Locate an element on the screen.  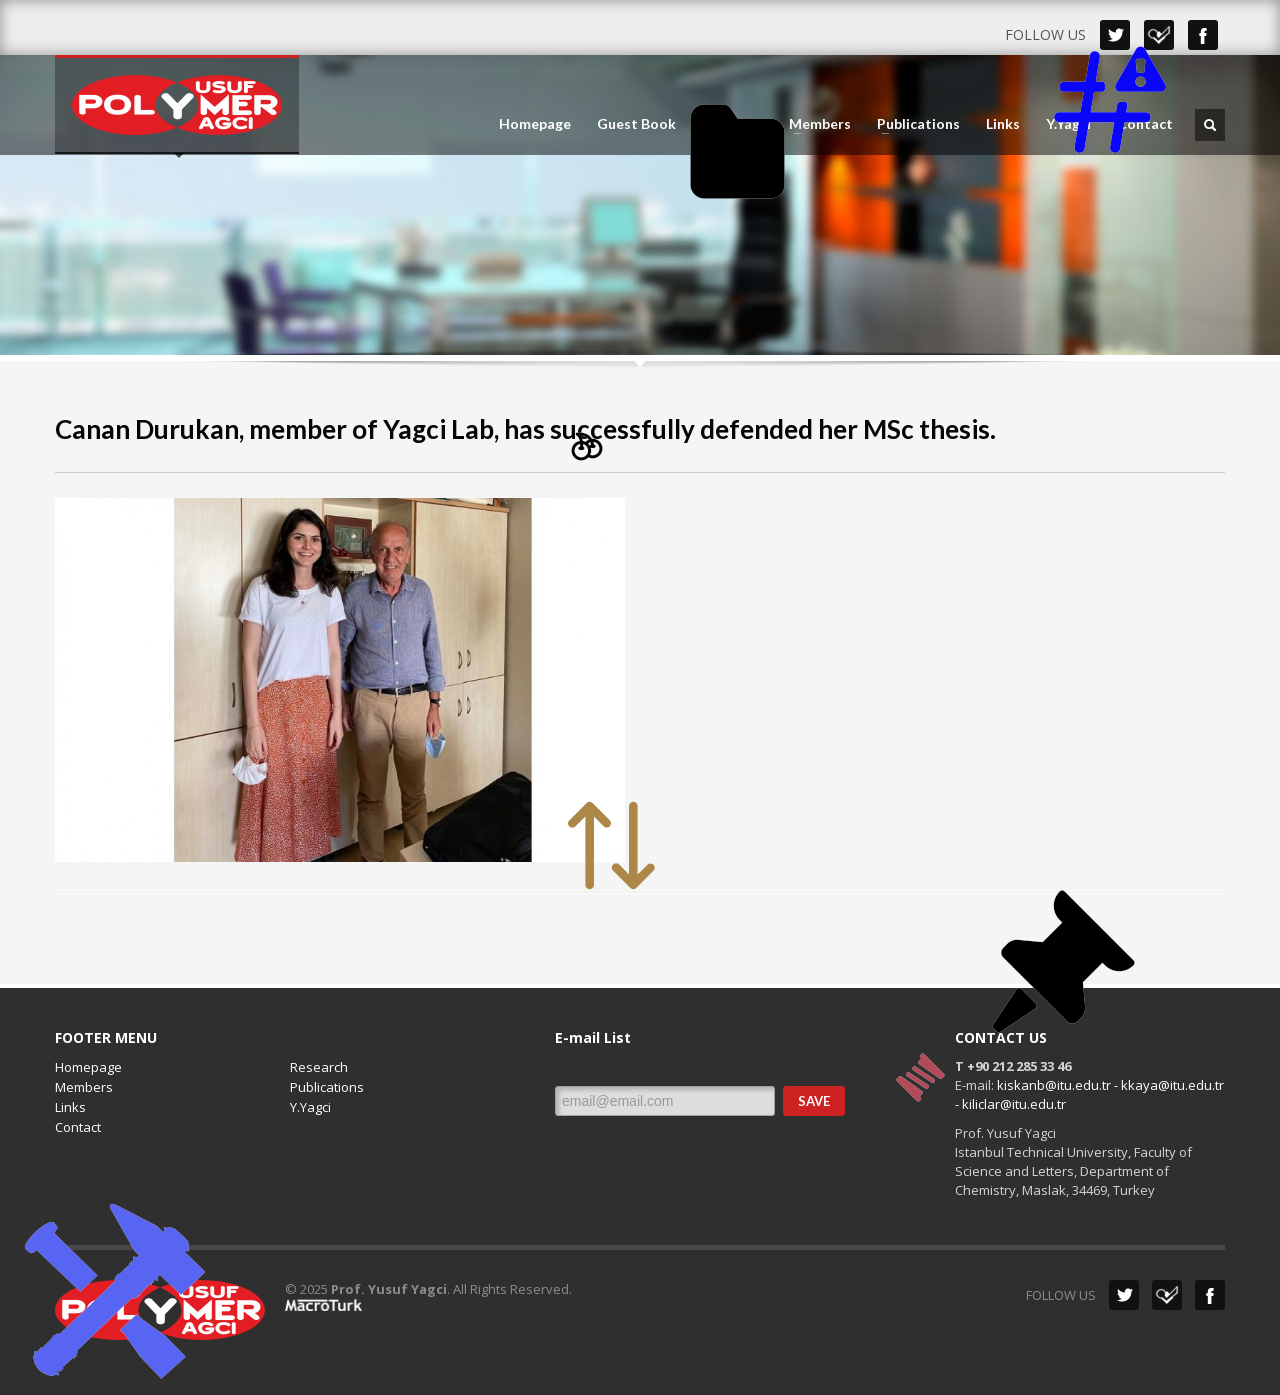
open or view a thread is located at coordinates (920, 1077).